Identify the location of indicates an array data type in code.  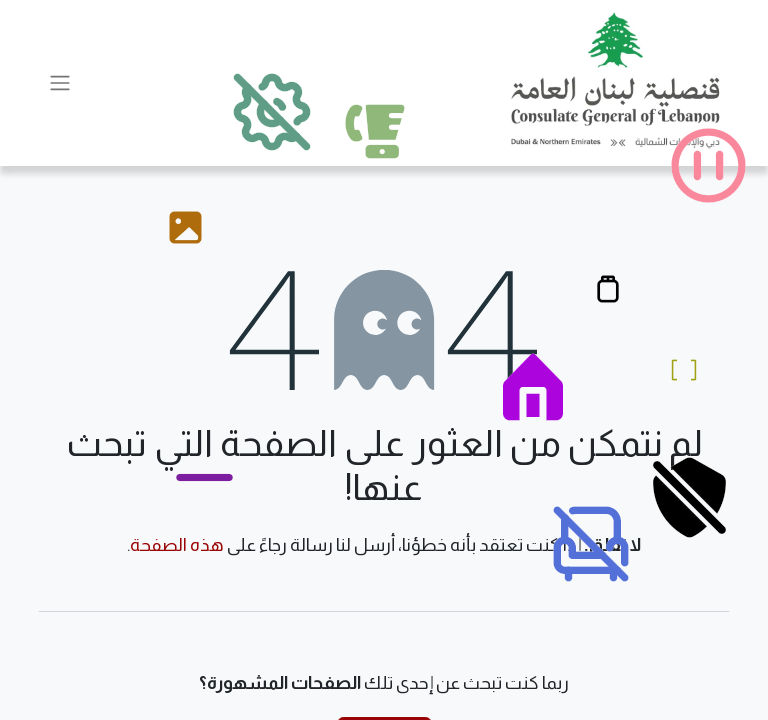
(684, 370).